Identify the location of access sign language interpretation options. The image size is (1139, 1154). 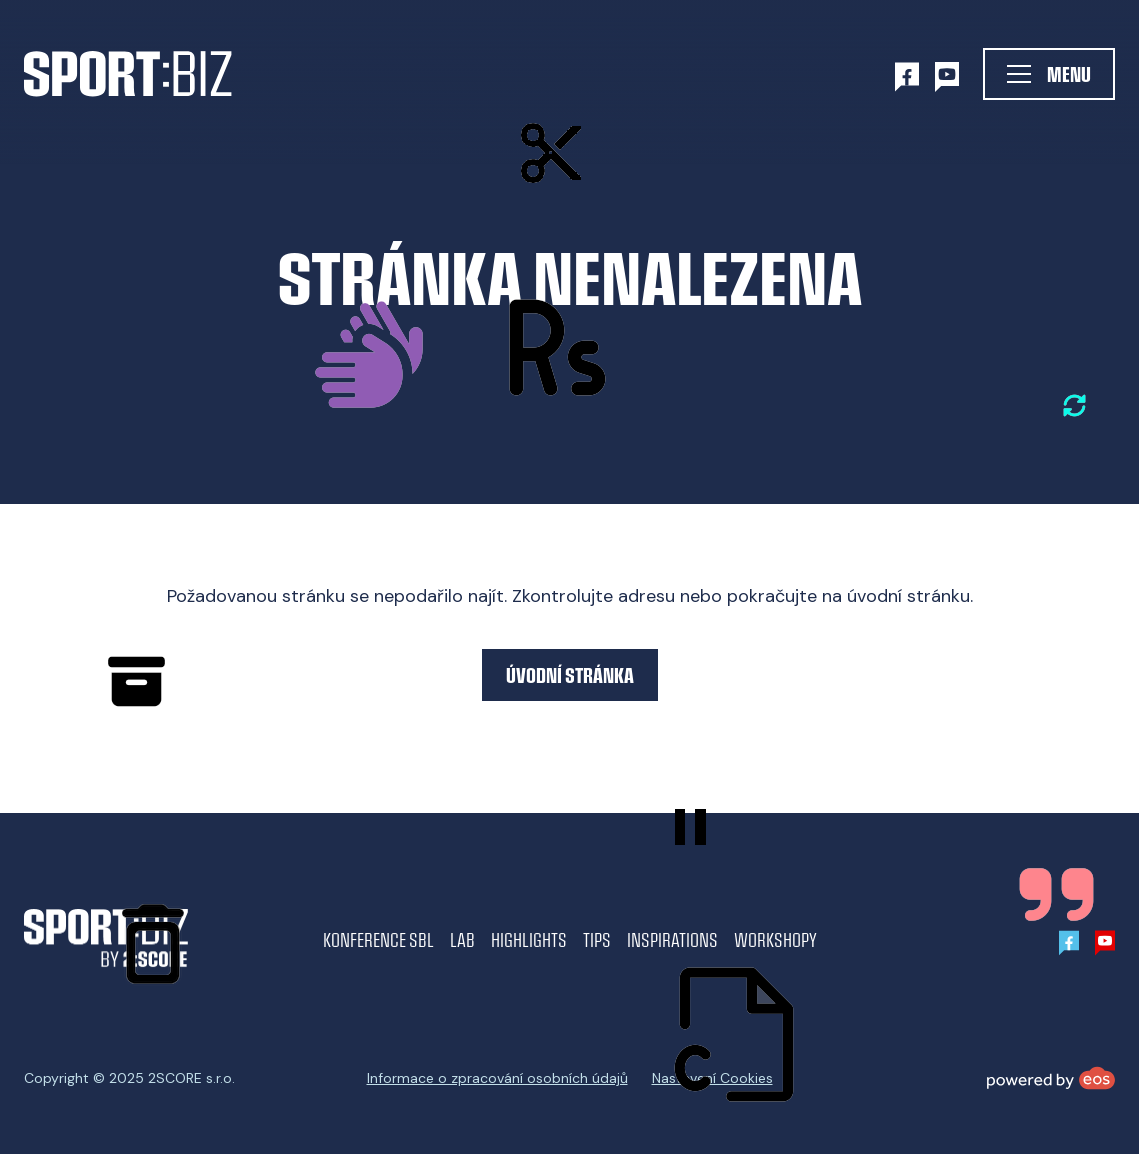
(369, 354).